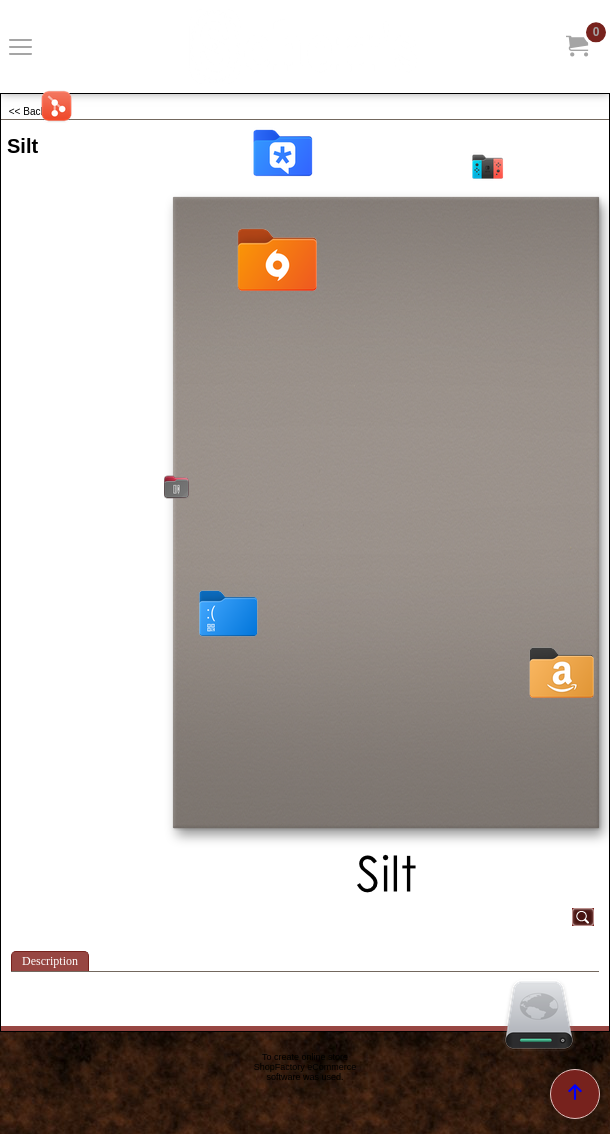 The image size is (610, 1134). Describe the element at coordinates (56, 106) in the screenshot. I see `configure git version control settings` at that location.